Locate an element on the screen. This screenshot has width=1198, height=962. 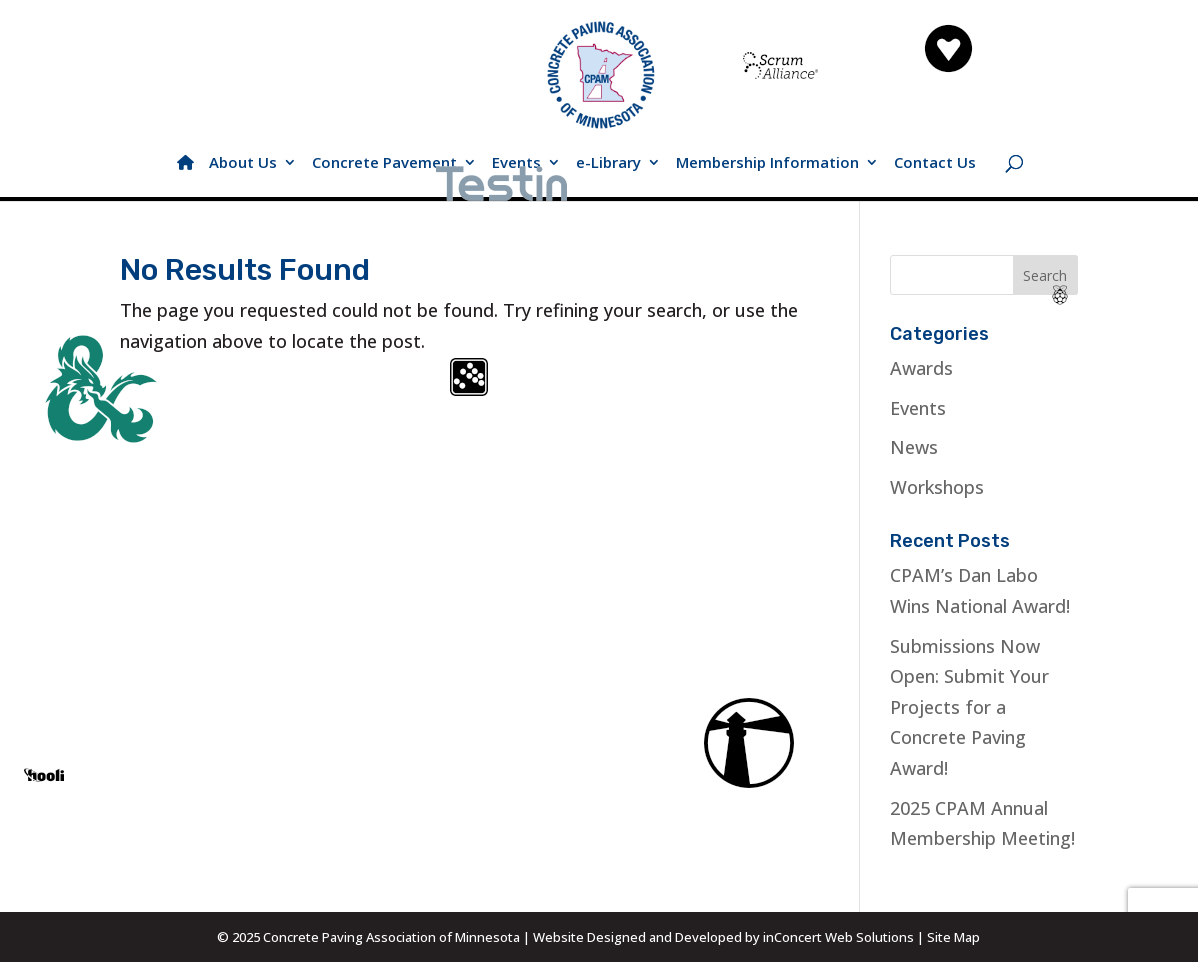
watchman monitoring logo is located at coordinates (749, 743).